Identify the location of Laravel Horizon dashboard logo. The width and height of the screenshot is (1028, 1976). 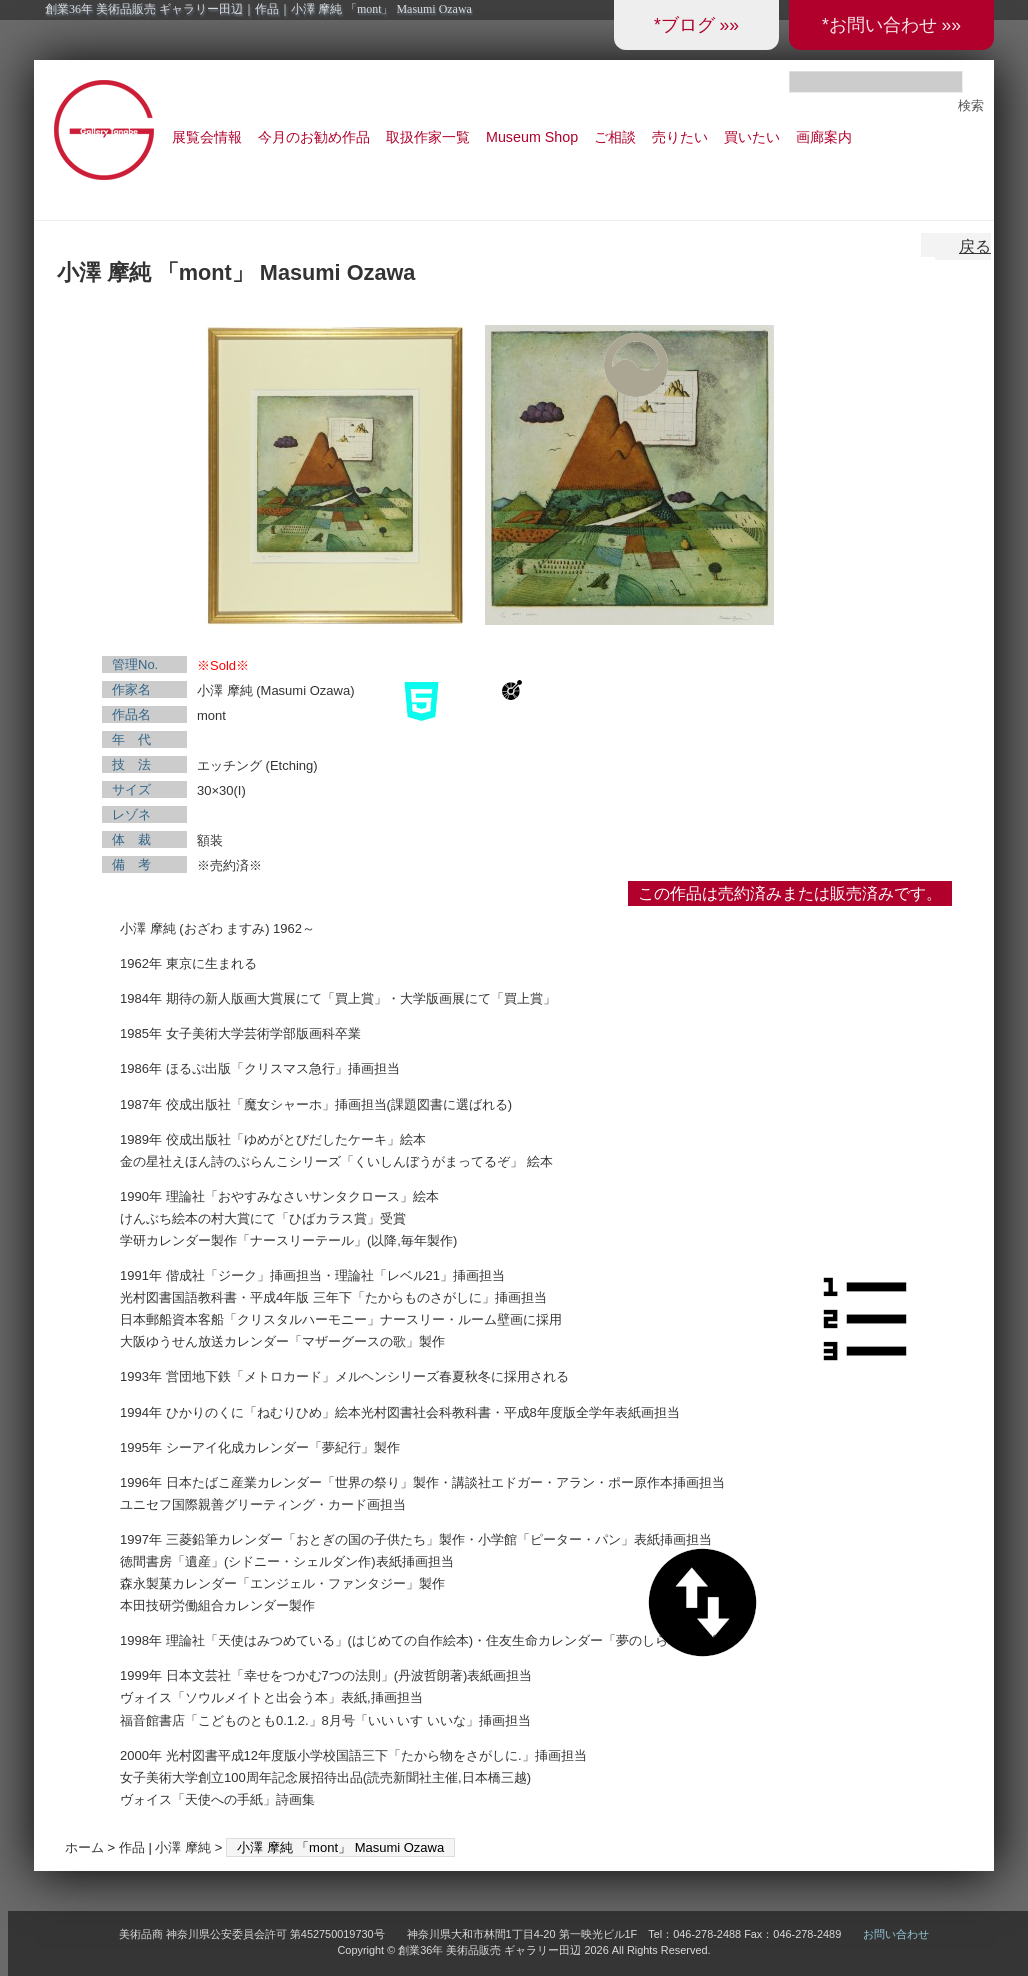
(636, 365).